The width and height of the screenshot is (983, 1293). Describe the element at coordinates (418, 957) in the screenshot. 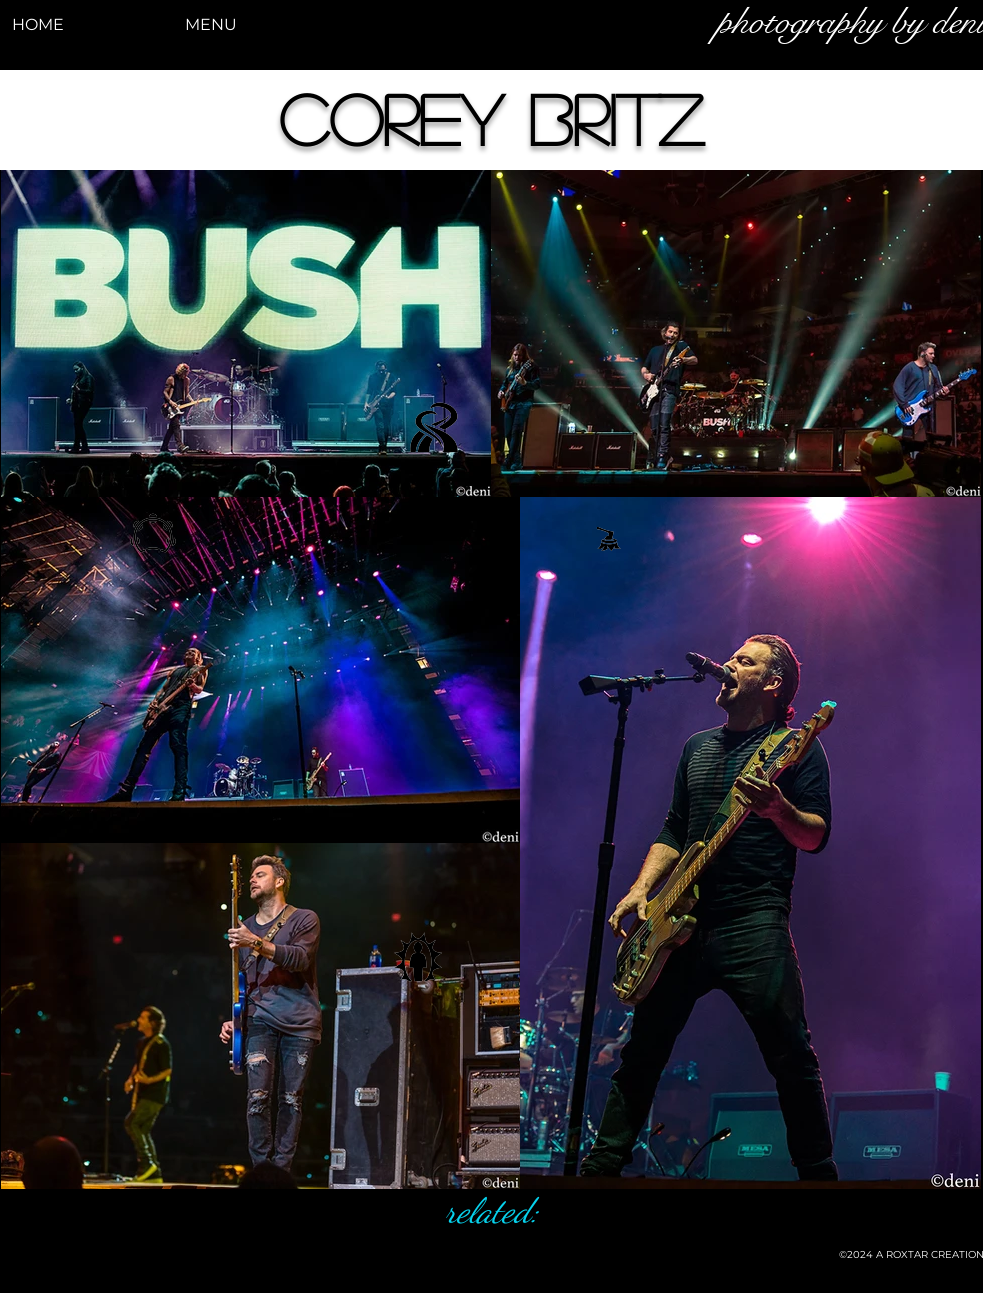

I see `activate aura or special ability` at that location.